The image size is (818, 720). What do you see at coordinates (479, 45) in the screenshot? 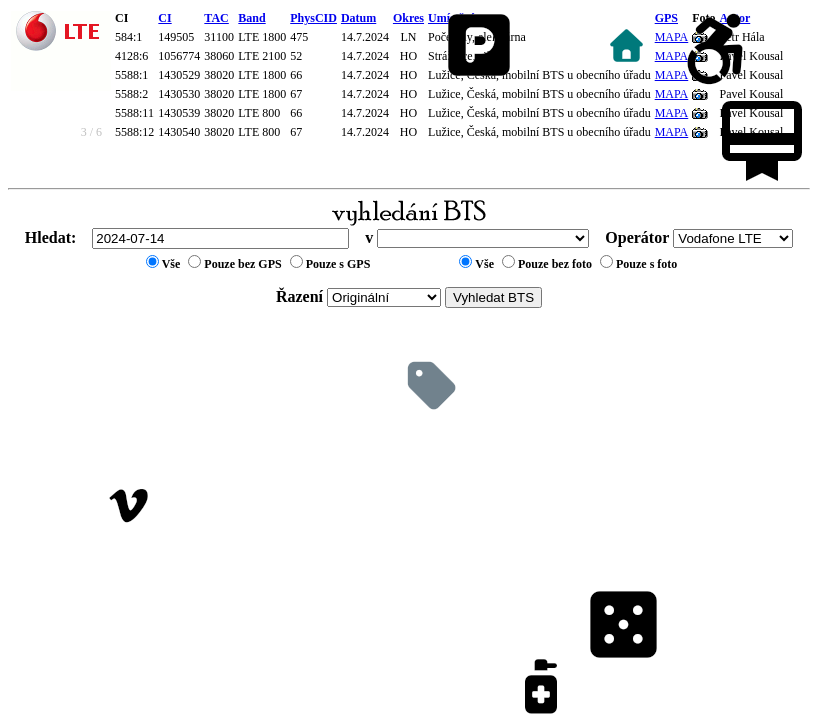
I see `find nearby parking locations` at bounding box center [479, 45].